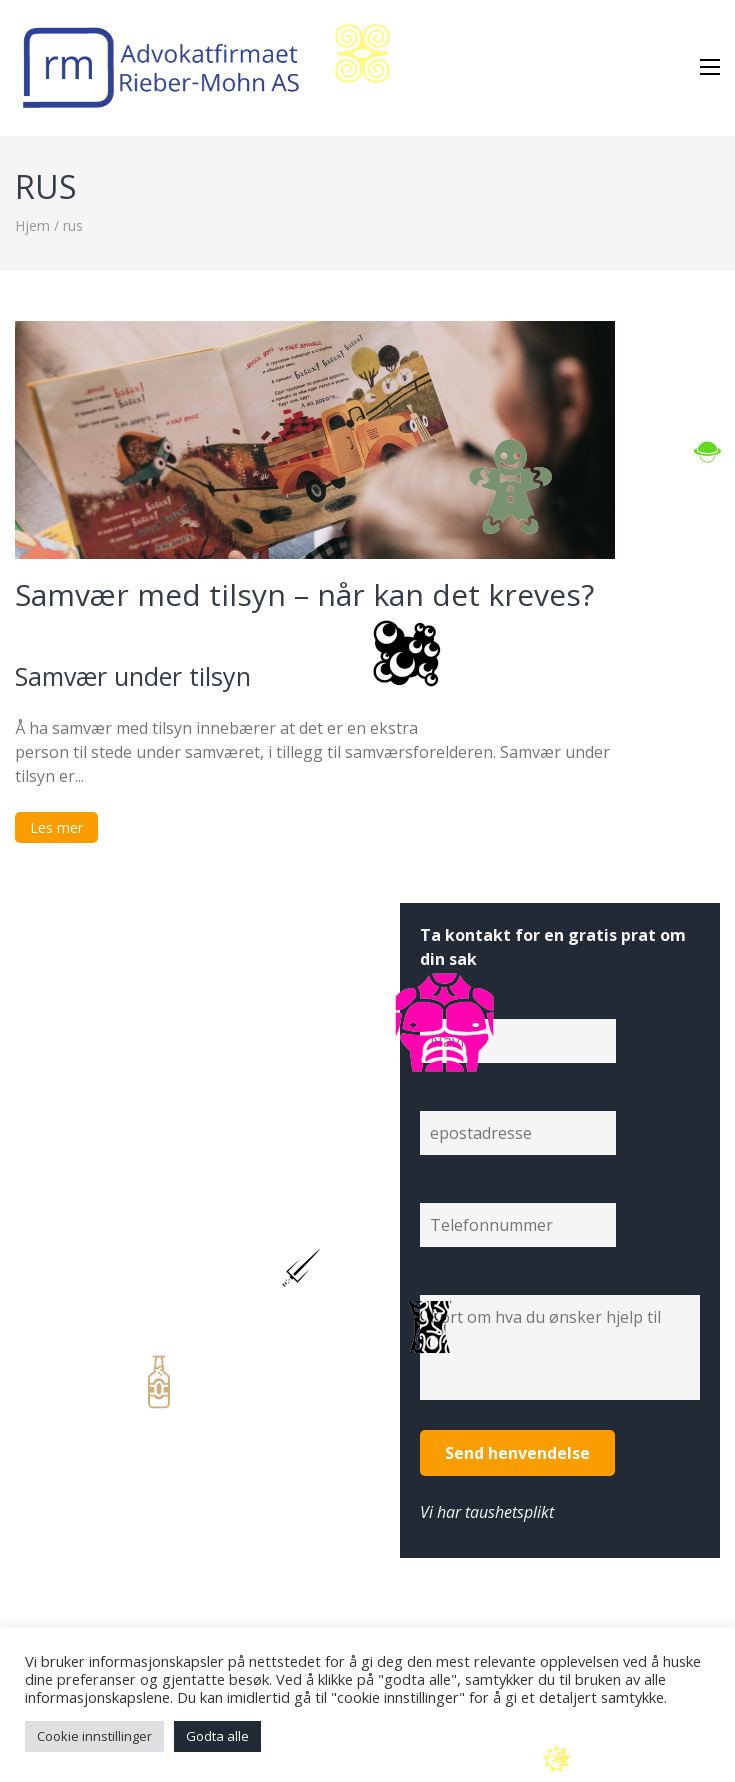 This screenshot has width=735, height=1782. What do you see at coordinates (510, 486) in the screenshot?
I see `access holiday or seasonal content` at bounding box center [510, 486].